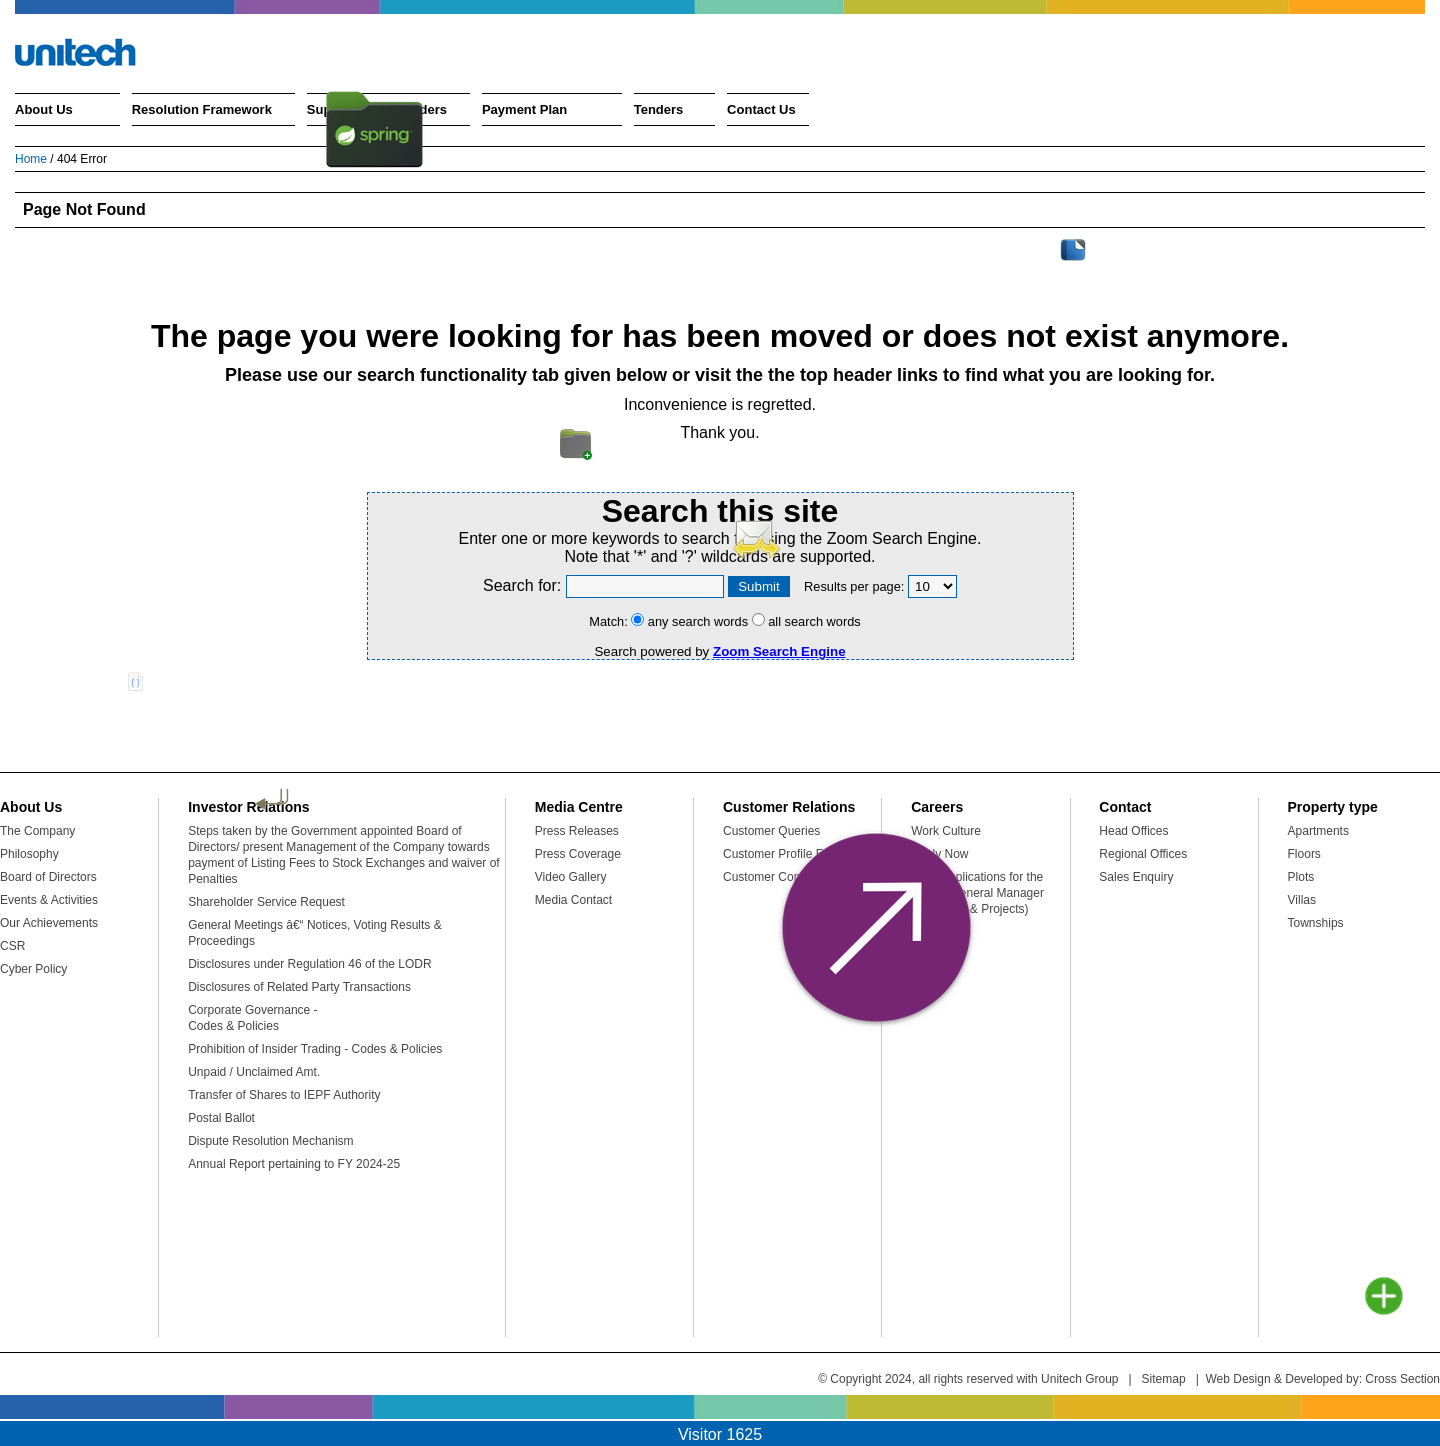  What do you see at coordinates (374, 132) in the screenshot?
I see `open spring framework project folder` at bounding box center [374, 132].